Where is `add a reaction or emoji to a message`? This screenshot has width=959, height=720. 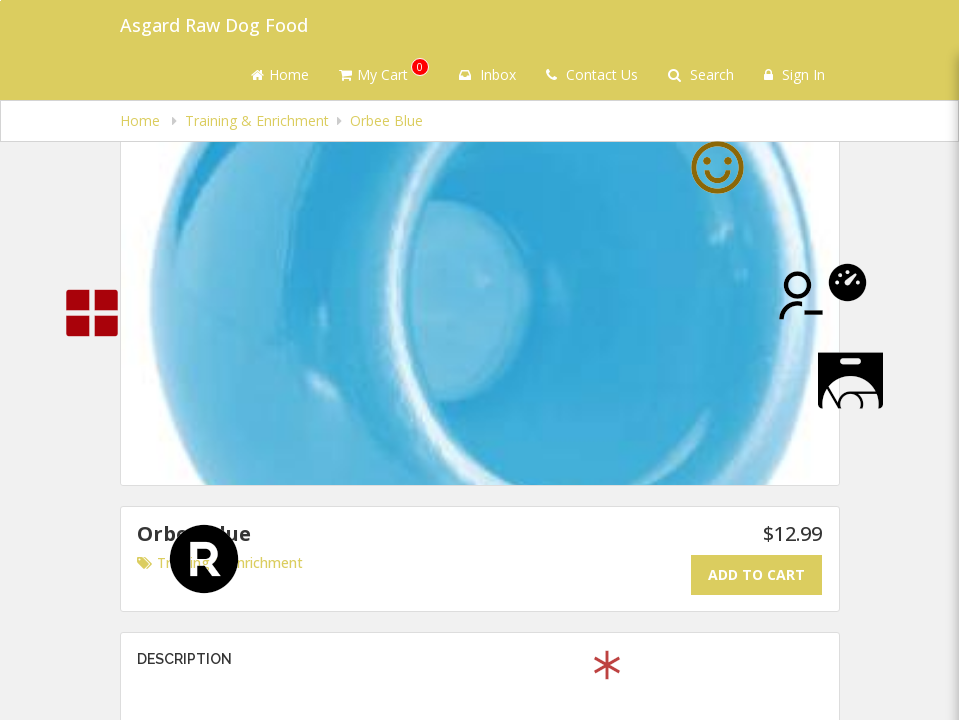
add a reaction or emoji to a message is located at coordinates (717, 167).